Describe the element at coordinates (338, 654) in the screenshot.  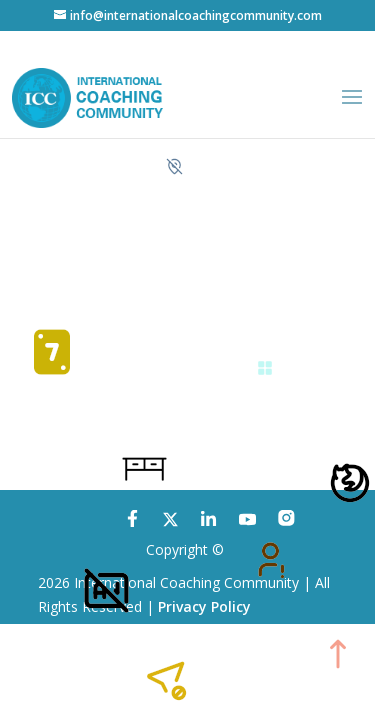
I see `scroll to top of page` at that location.